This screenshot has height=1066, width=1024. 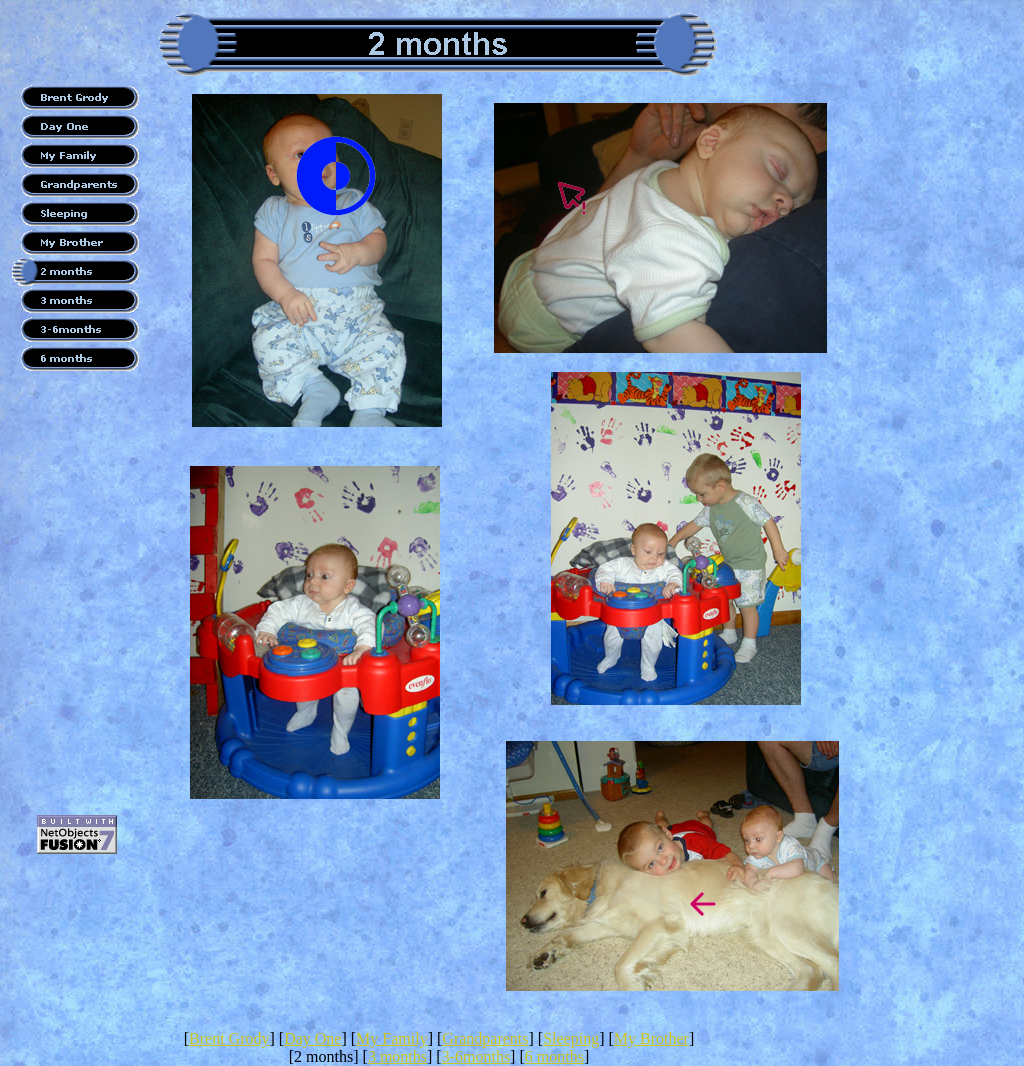 I want to click on cursor error or interaction warning, so click(x=572, y=196).